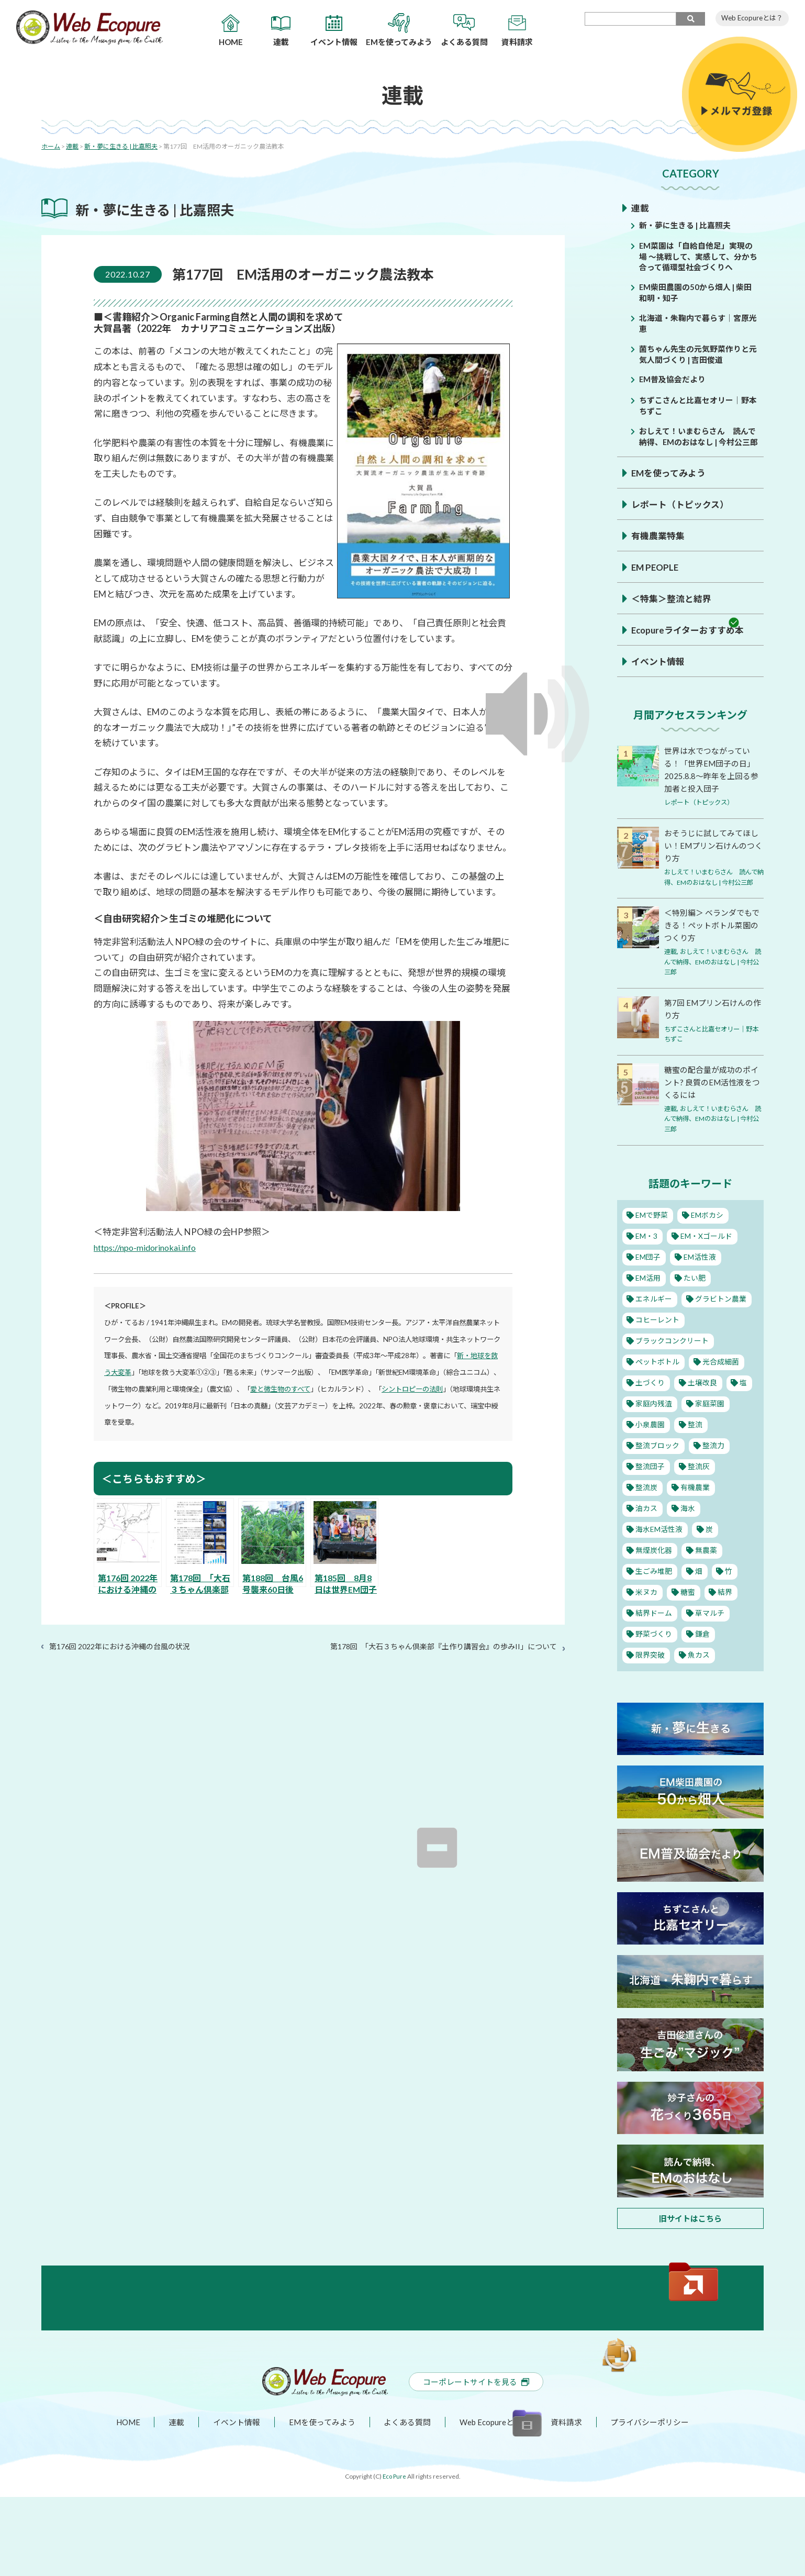 Image resolution: width=805 pixels, height=2576 pixels. I want to click on check for available software updates, so click(618, 2352).